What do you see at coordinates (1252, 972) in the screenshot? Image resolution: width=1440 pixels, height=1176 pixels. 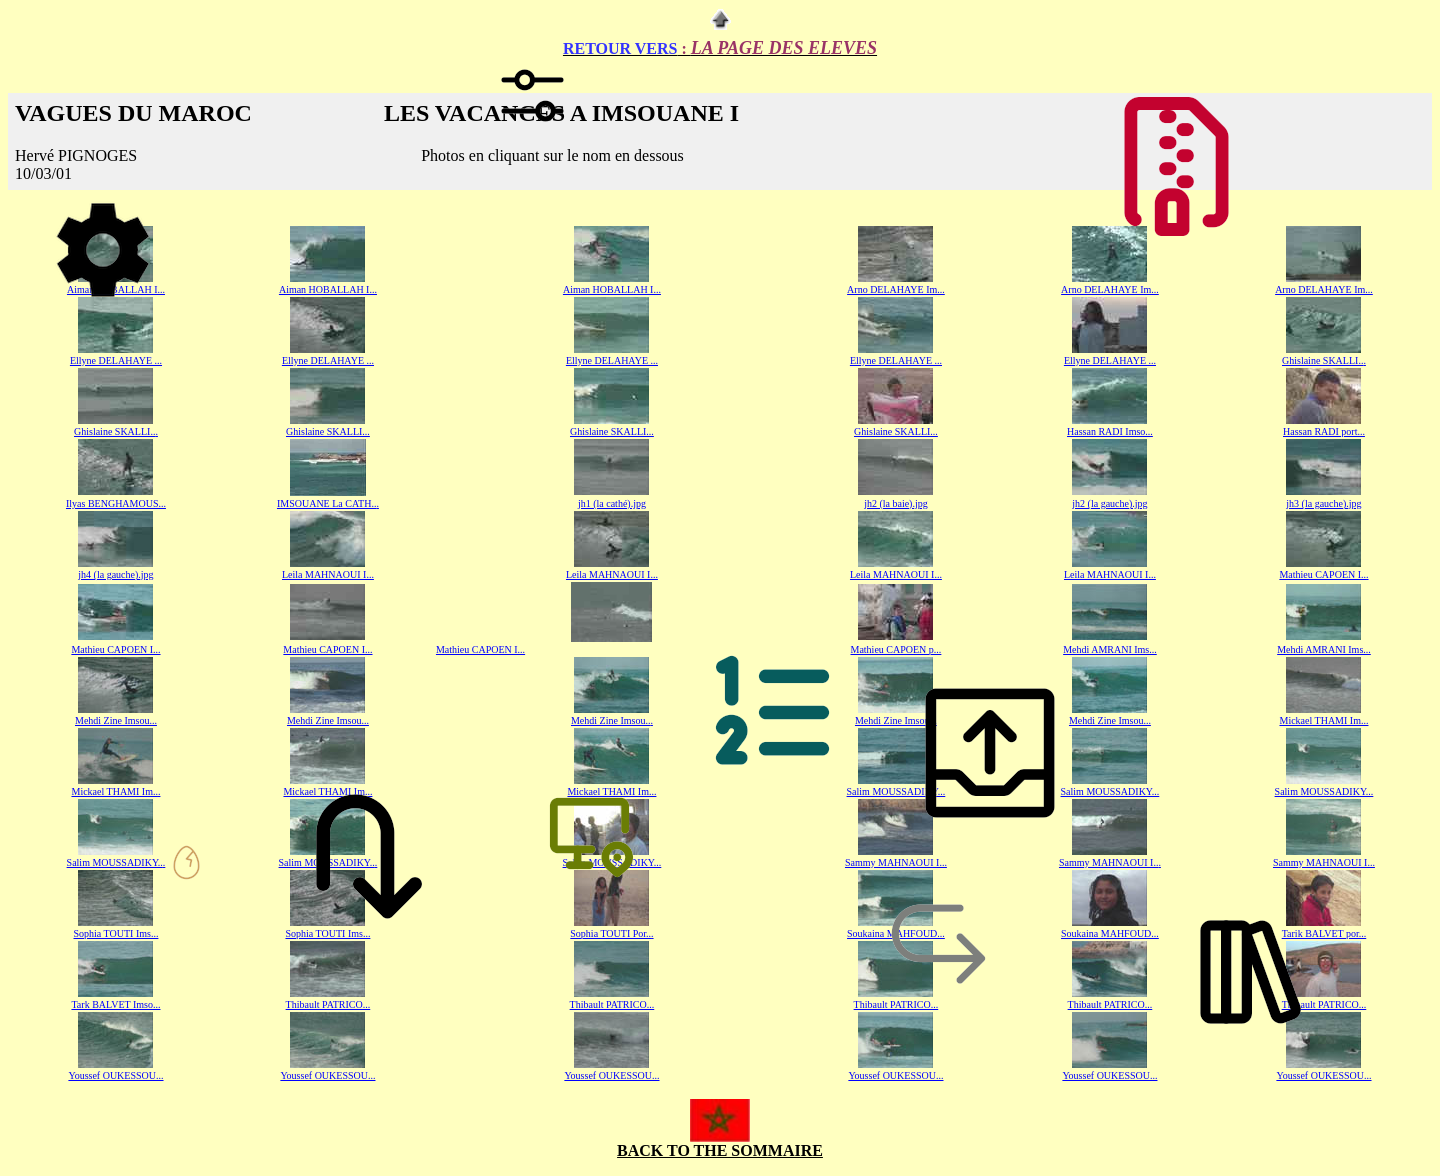 I see `access your library or collection` at bounding box center [1252, 972].